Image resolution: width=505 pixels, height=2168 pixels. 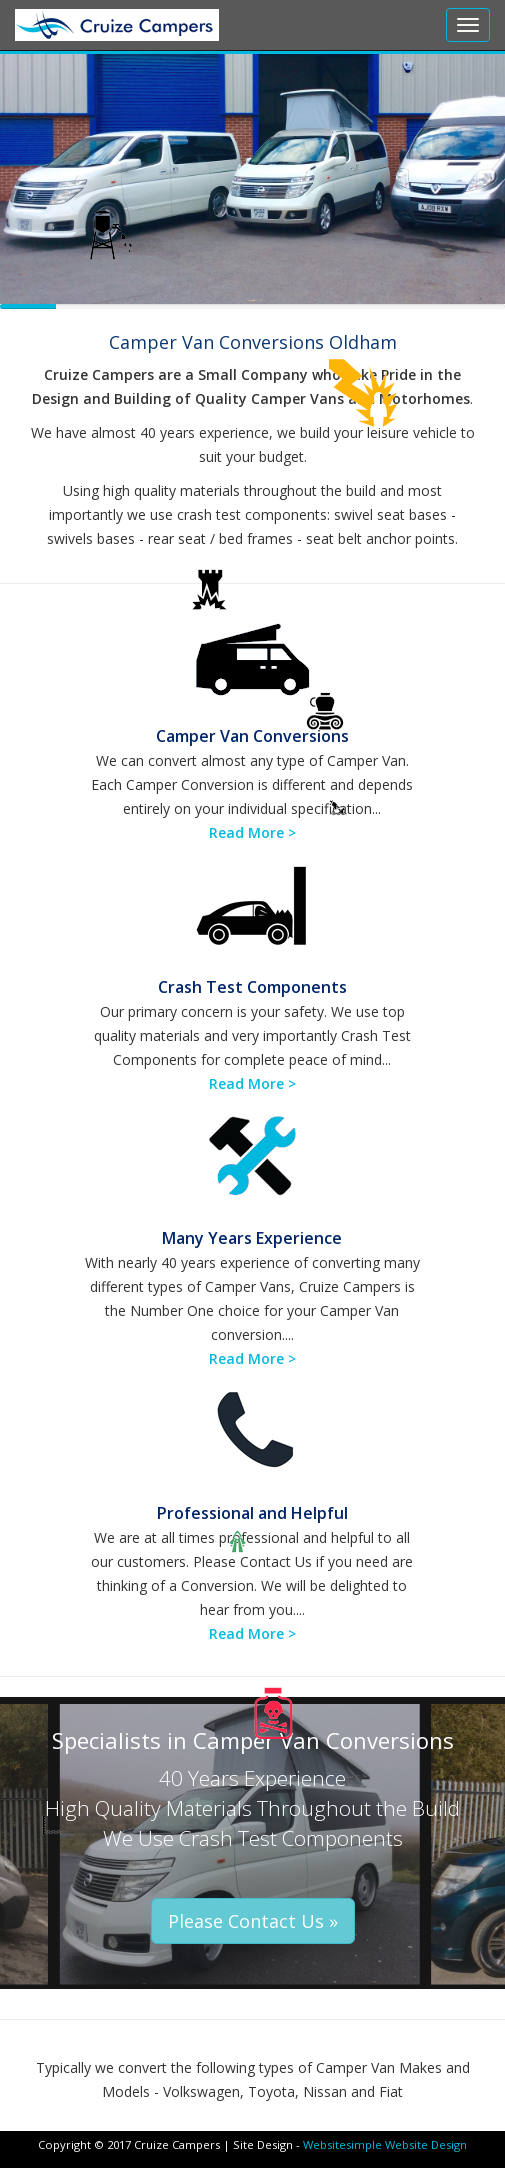 I want to click on indicates a failed or crashed process, so click(x=338, y=806).